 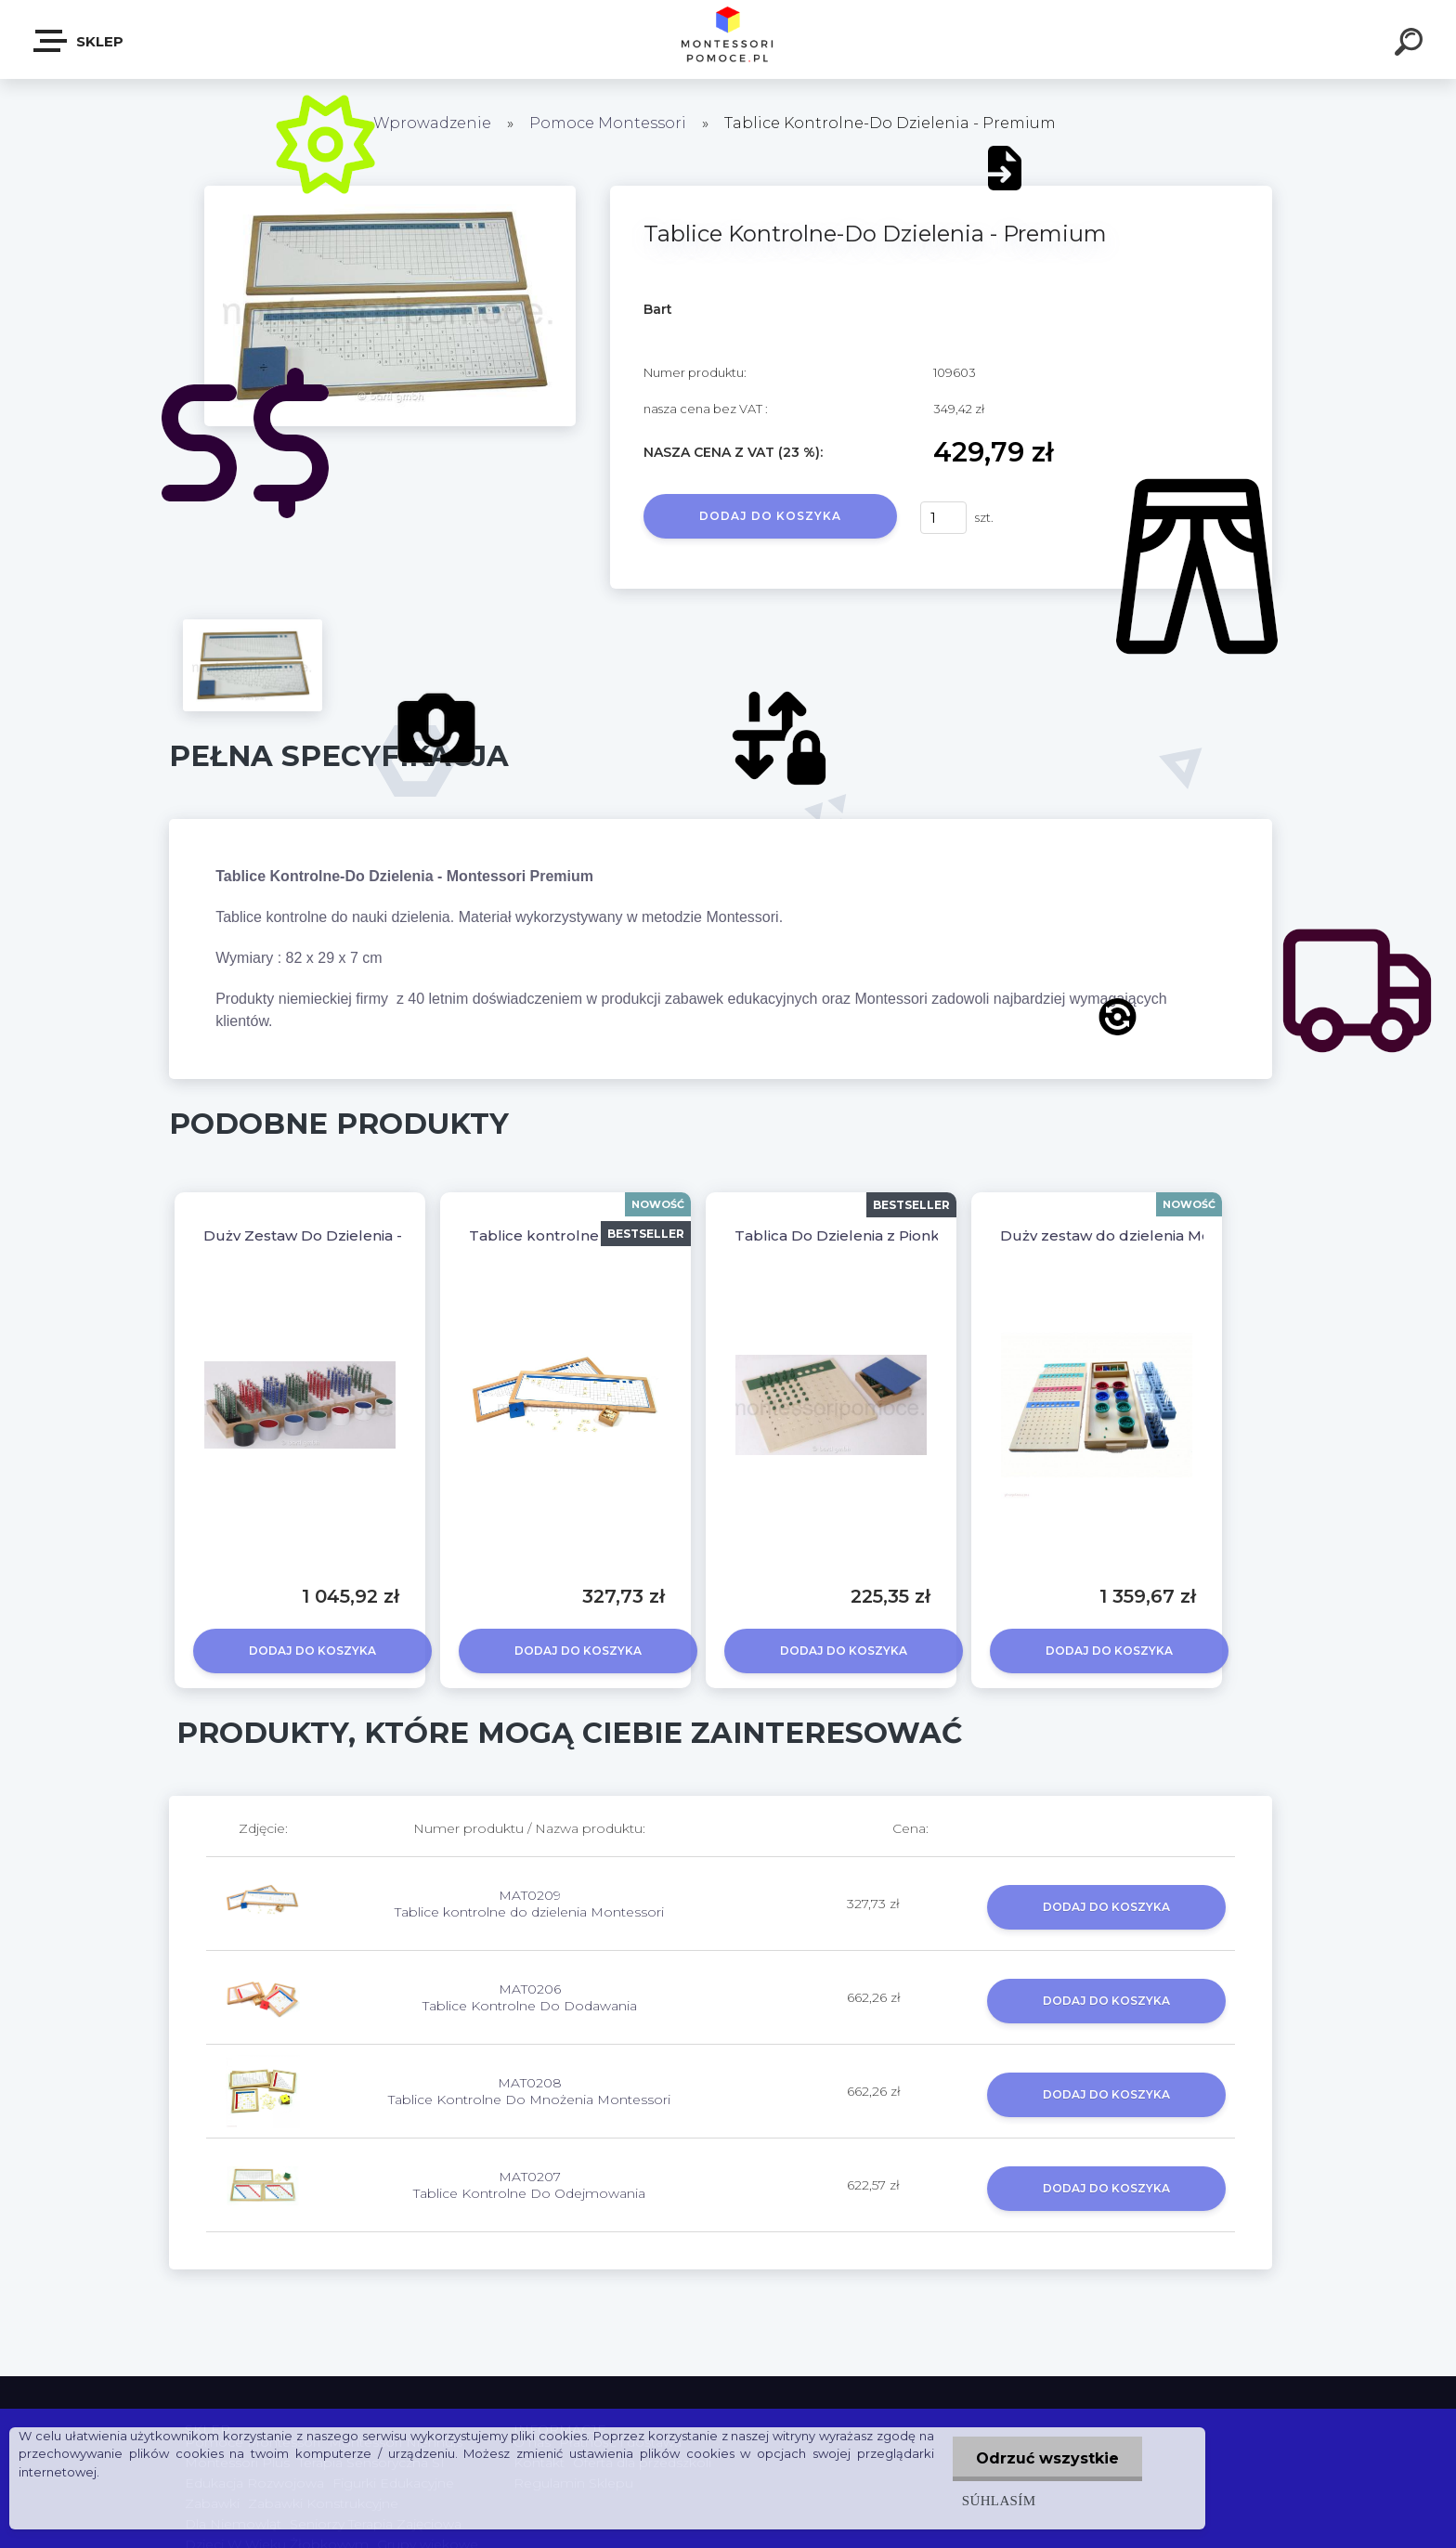 I want to click on reopen a closed issue, so click(x=1117, y=1017).